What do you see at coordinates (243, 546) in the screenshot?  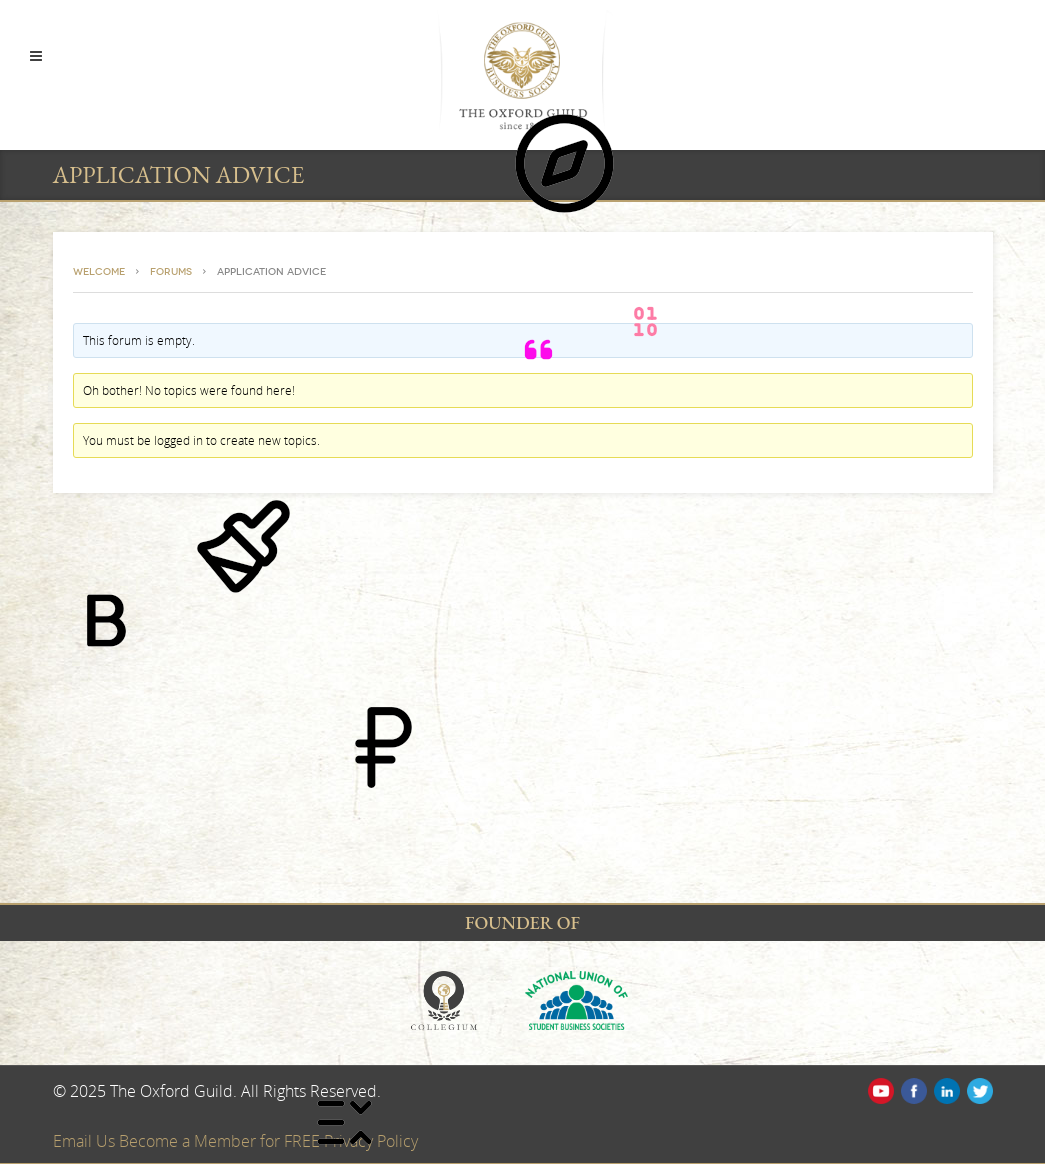 I see `customize appearance or theme settings` at bounding box center [243, 546].